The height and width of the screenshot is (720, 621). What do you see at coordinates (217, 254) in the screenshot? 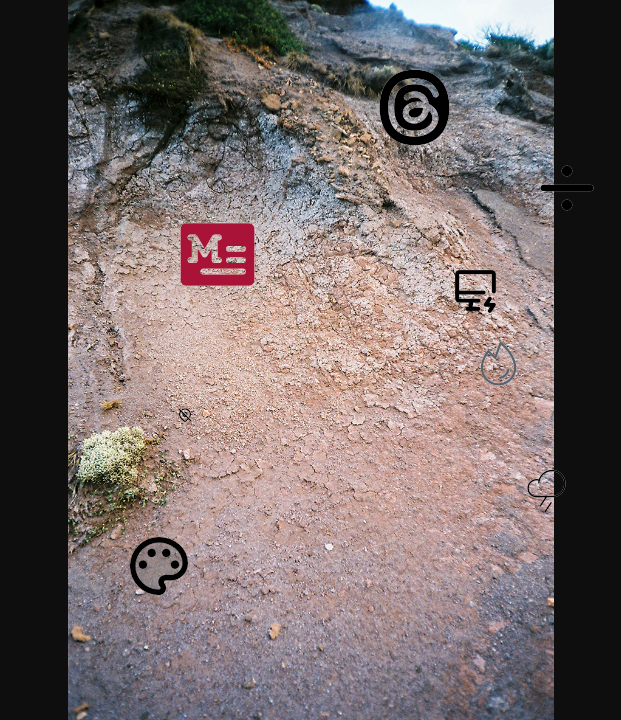
I see `open article on Medium` at bounding box center [217, 254].